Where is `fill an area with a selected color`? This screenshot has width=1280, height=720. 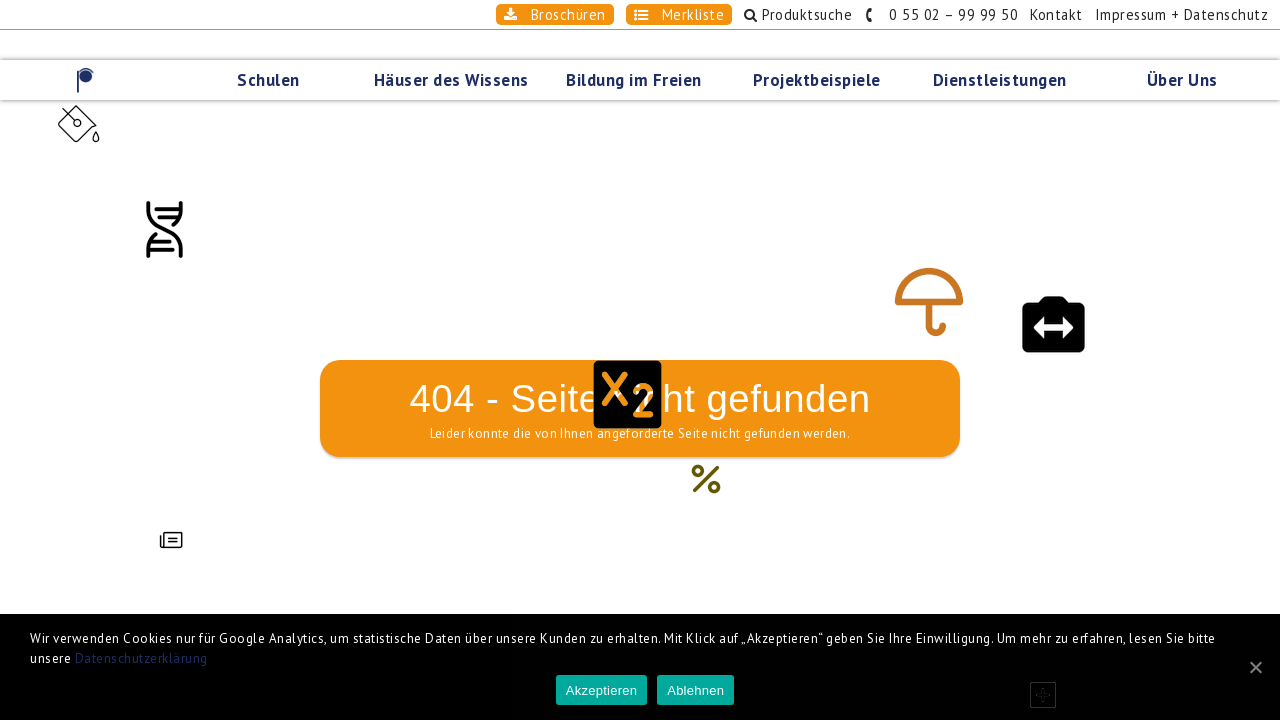 fill an area with a selected color is located at coordinates (78, 125).